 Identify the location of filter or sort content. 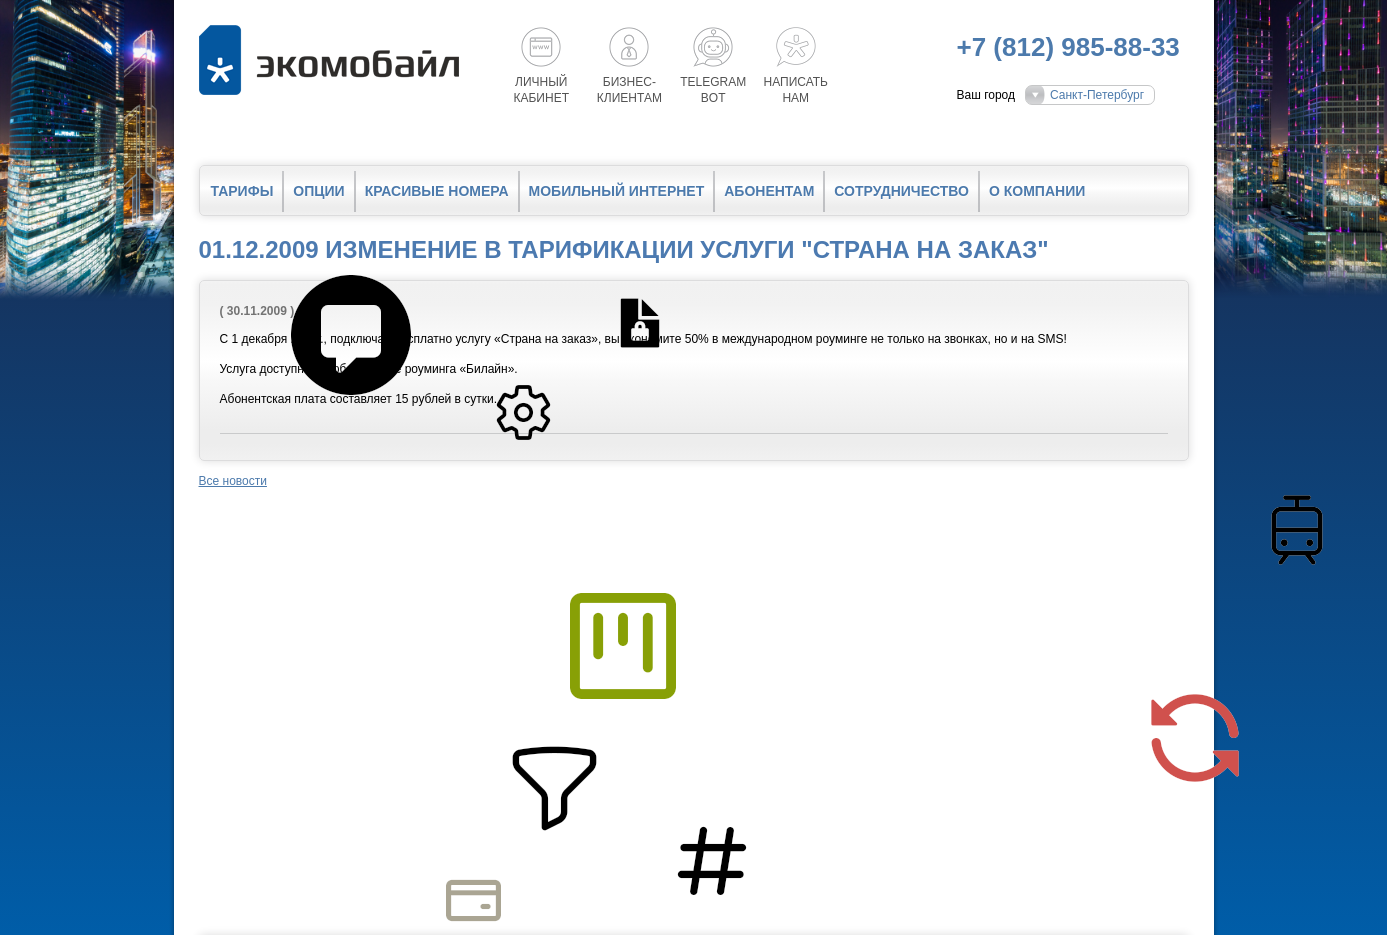
(554, 788).